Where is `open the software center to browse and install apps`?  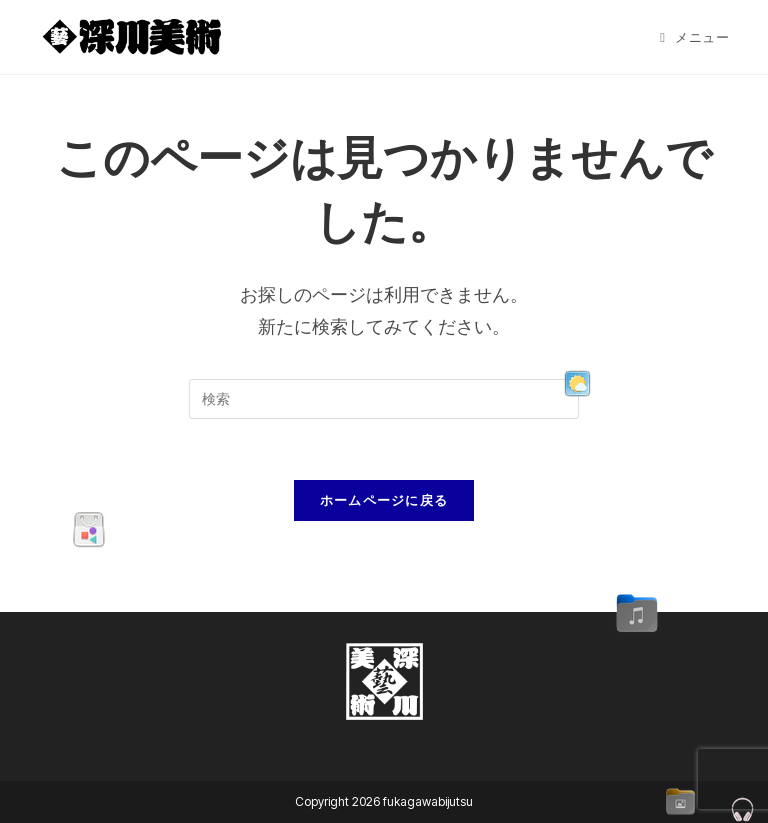 open the software center to browse and install apps is located at coordinates (89, 529).